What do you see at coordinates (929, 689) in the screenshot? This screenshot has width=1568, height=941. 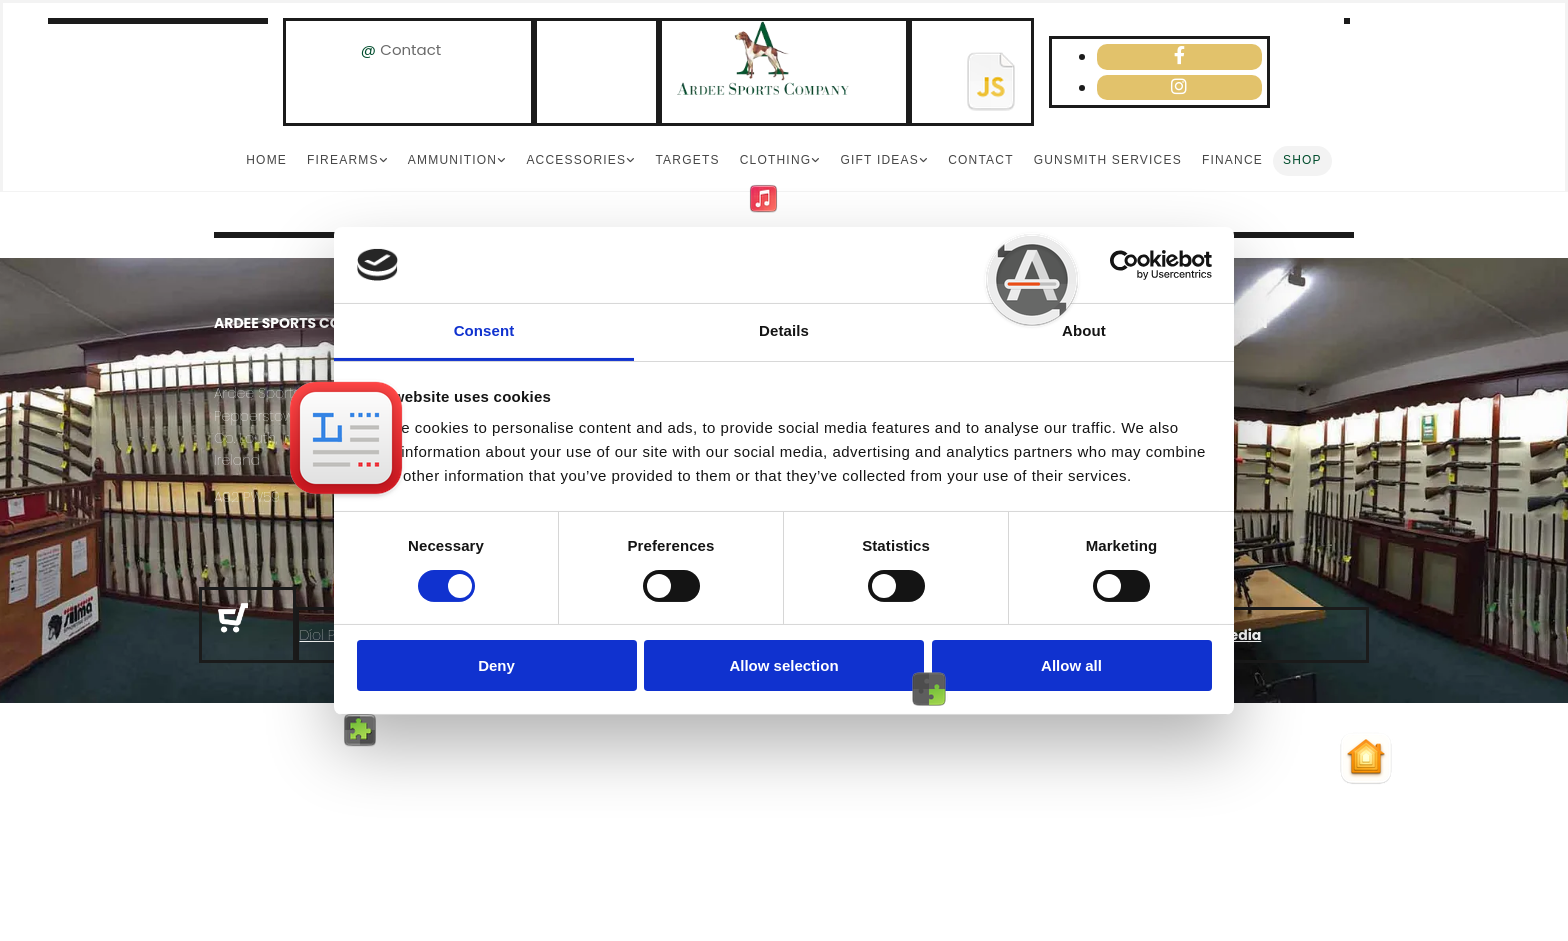 I see `open browser extensions manager` at bounding box center [929, 689].